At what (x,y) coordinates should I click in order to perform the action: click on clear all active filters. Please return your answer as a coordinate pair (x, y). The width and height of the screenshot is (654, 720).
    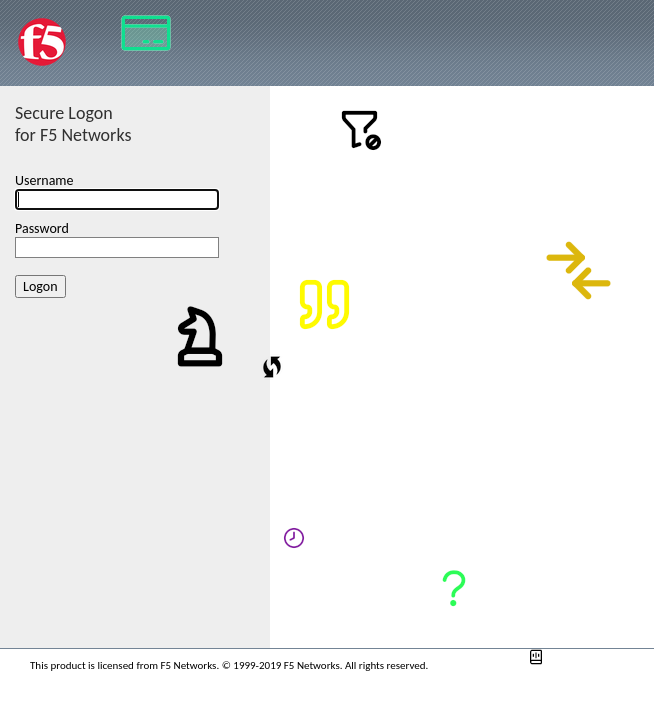
    Looking at the image, I should click on (359, 128).